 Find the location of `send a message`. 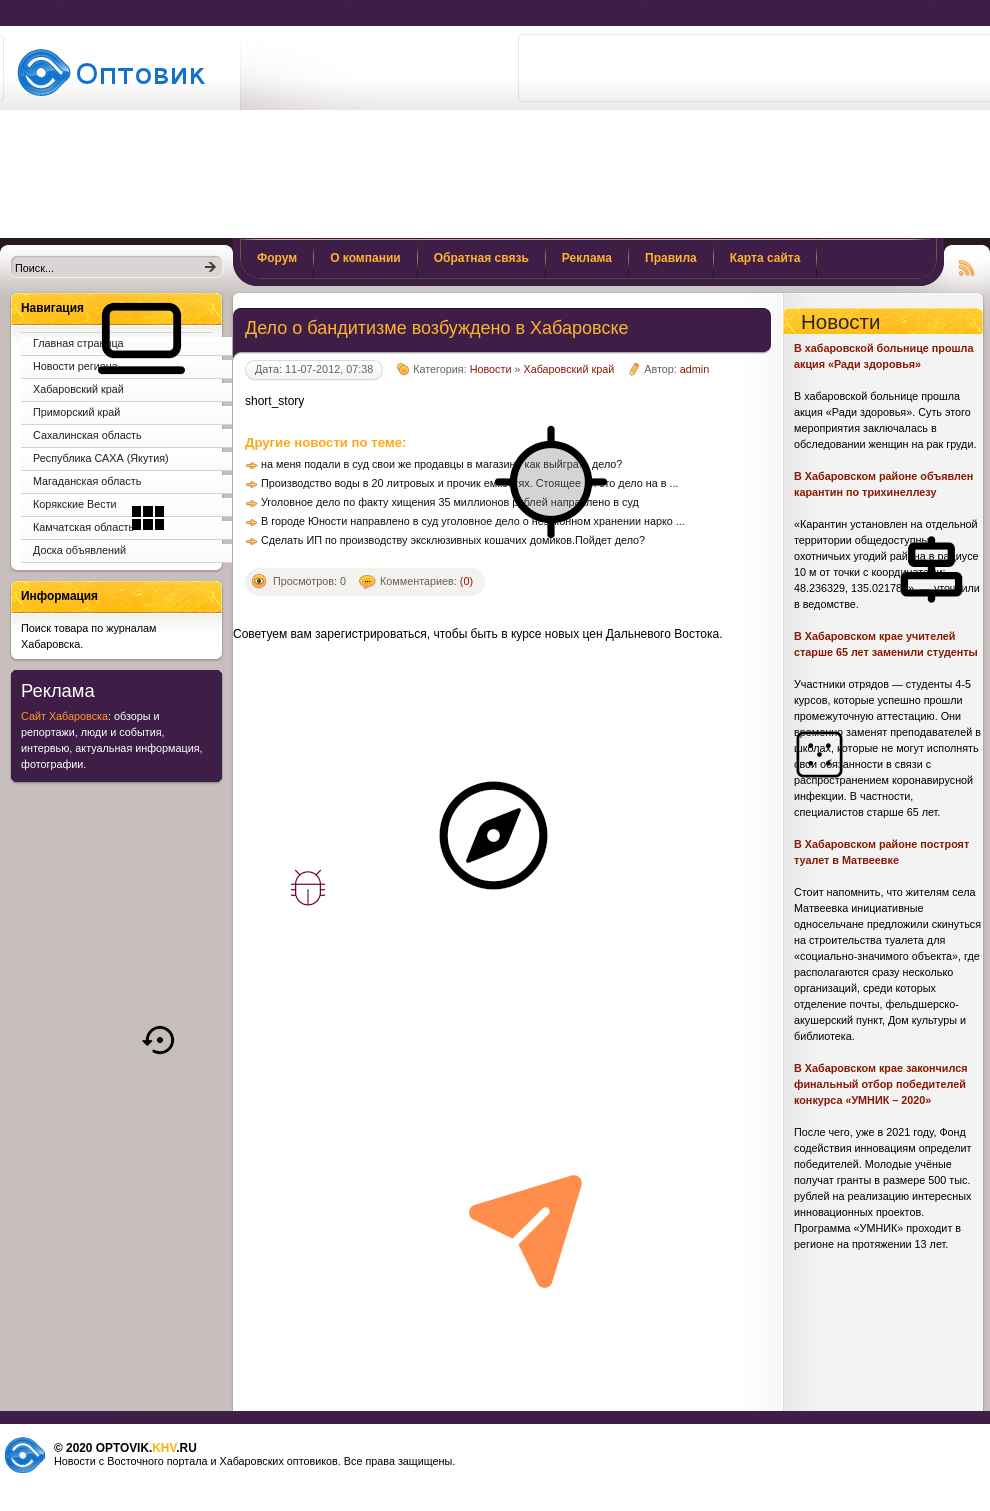

send a message is located at coordinates (529, 1227).